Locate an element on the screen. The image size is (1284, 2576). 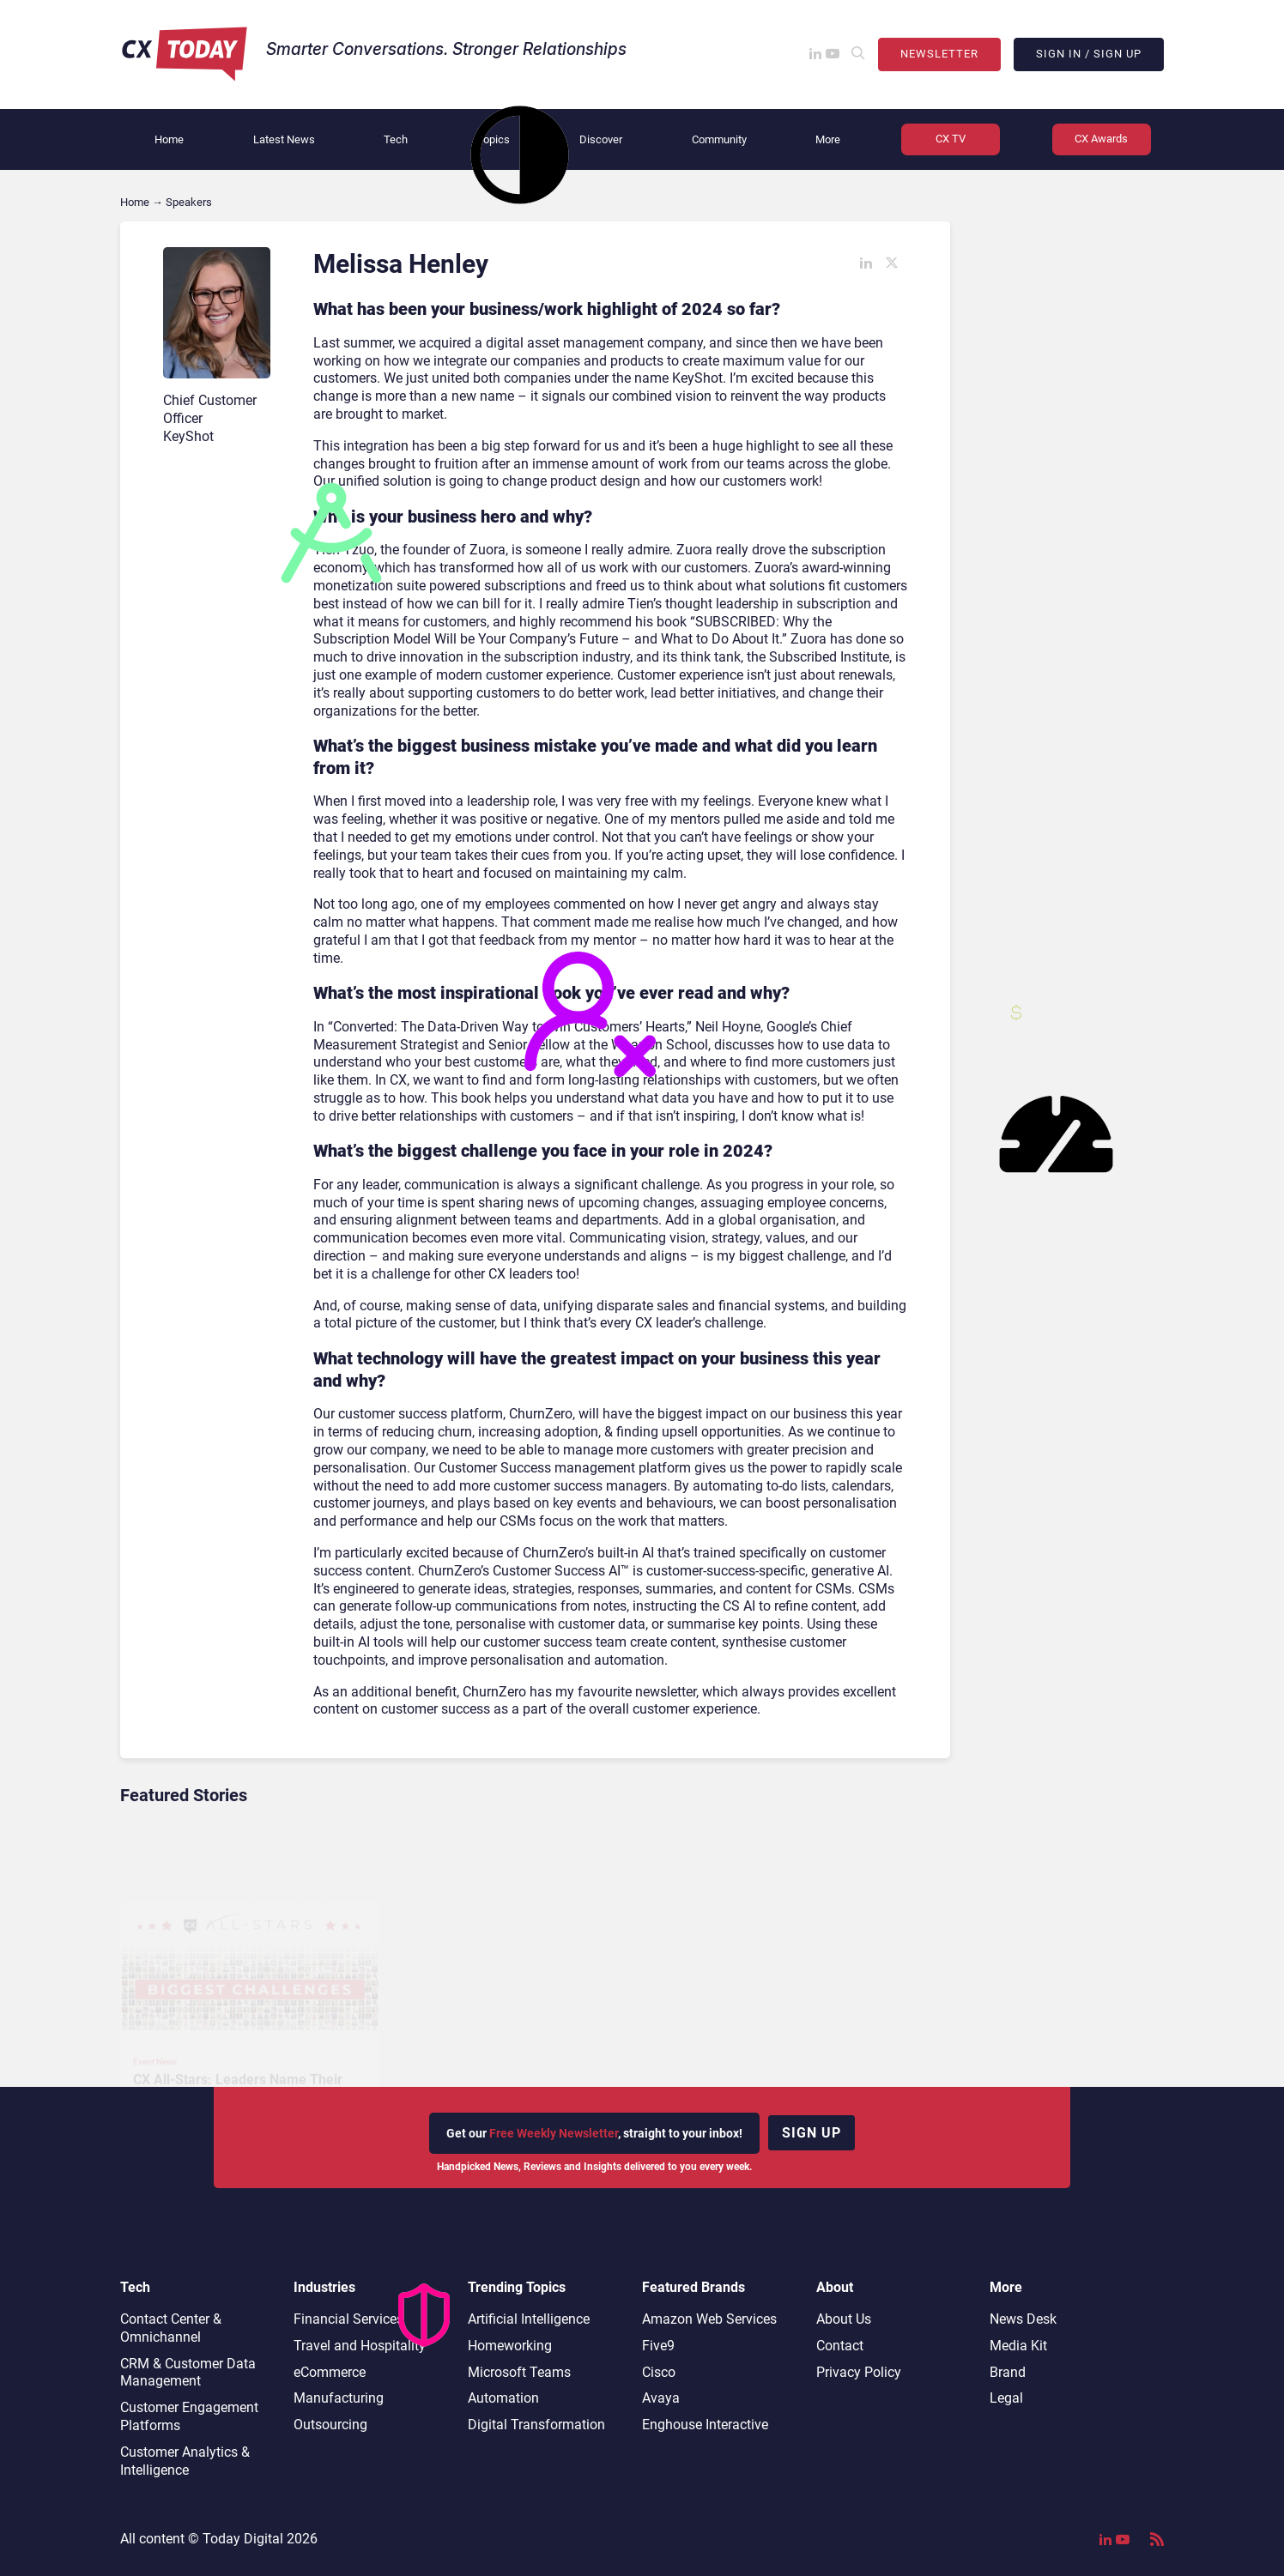
view performance metrics or speed is located at coordinates (1056, 1140).